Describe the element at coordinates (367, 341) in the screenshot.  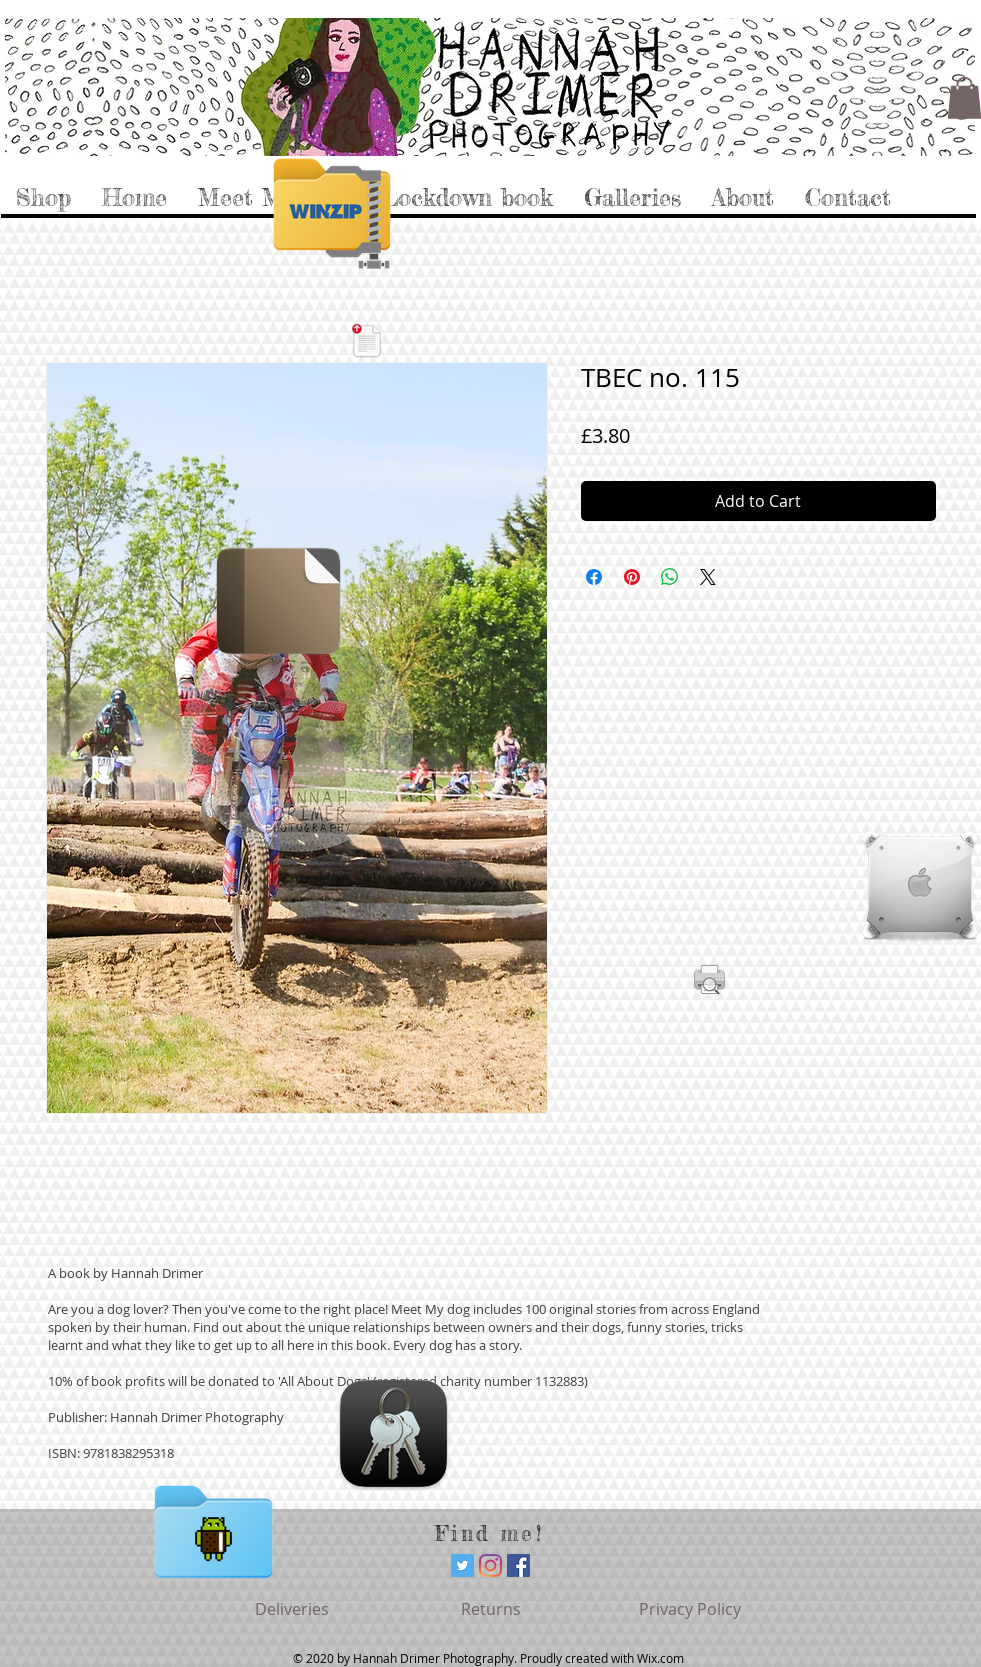
I see `send or upload a document` at that location.